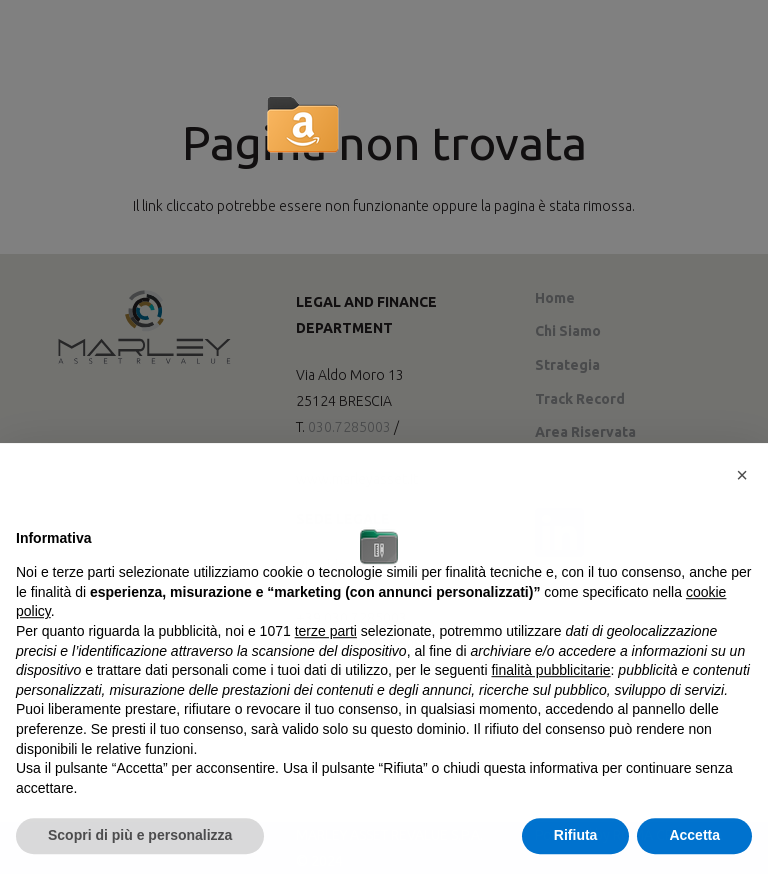 The width and height of the screenshot is (768, 874). I want to click on folder containing amazon-related files or downloads, so click(302, 126).